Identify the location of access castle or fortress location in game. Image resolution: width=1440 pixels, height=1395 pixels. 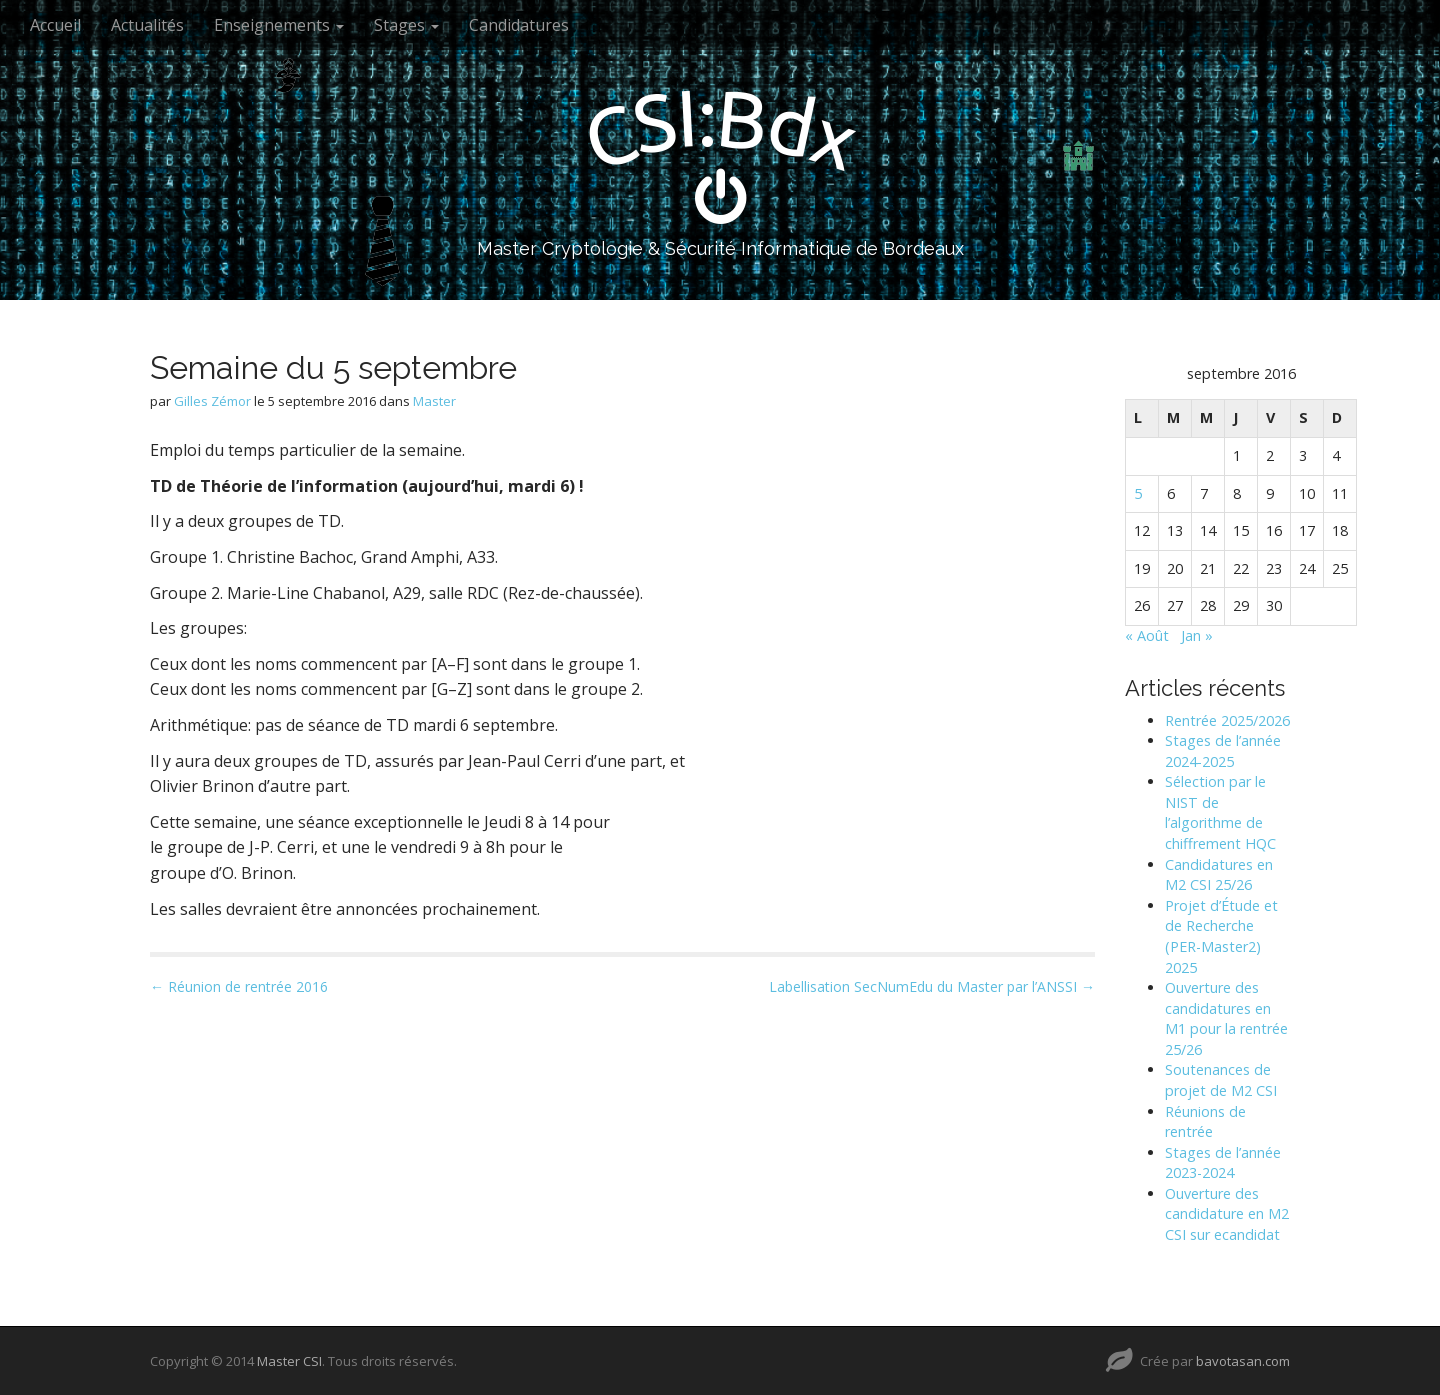
(1078, 155).